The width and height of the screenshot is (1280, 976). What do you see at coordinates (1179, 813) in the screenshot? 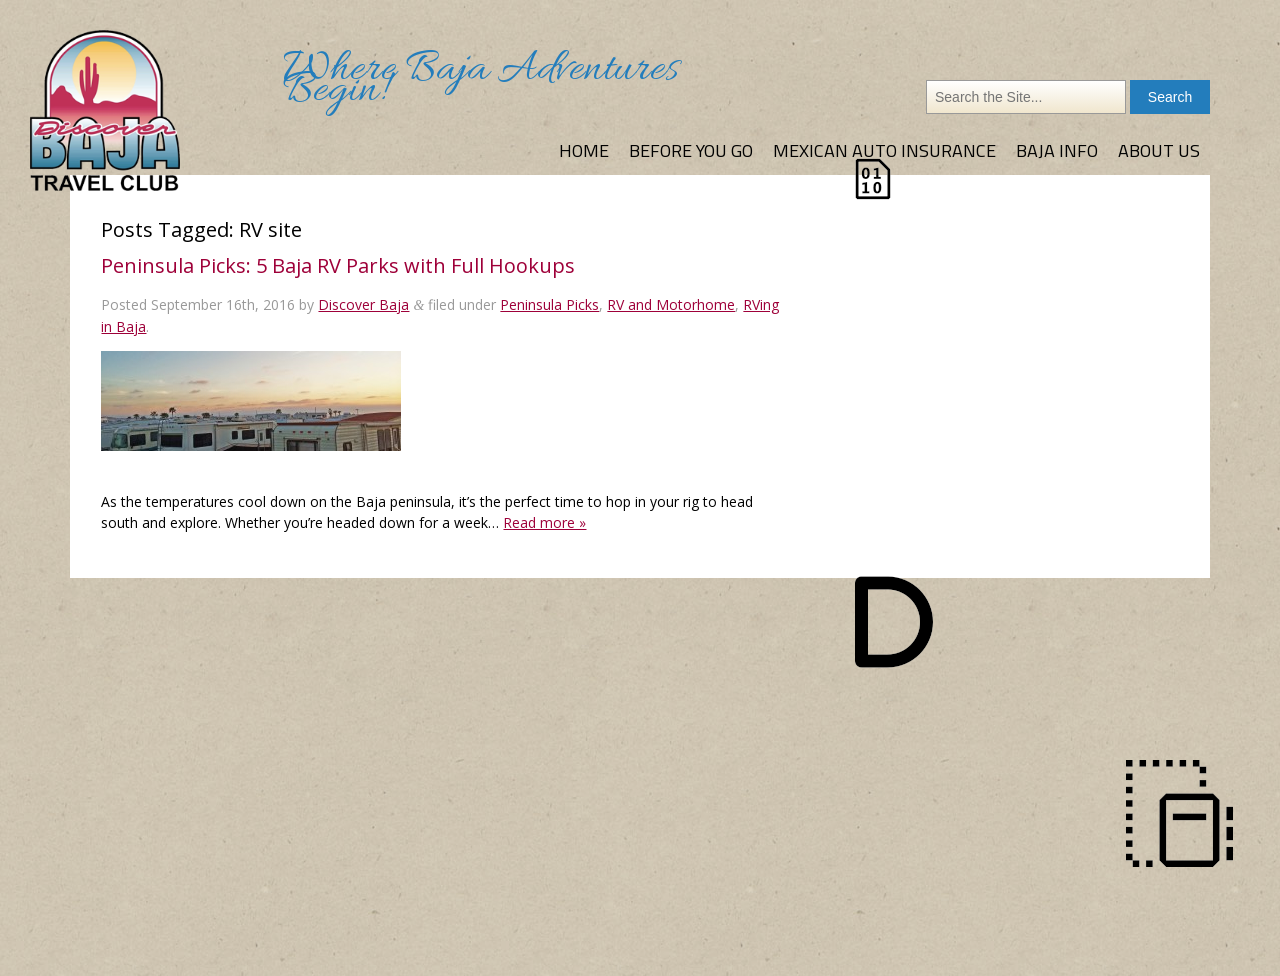
I see `create a new notebook from template` at bounding box center [1179, 813].